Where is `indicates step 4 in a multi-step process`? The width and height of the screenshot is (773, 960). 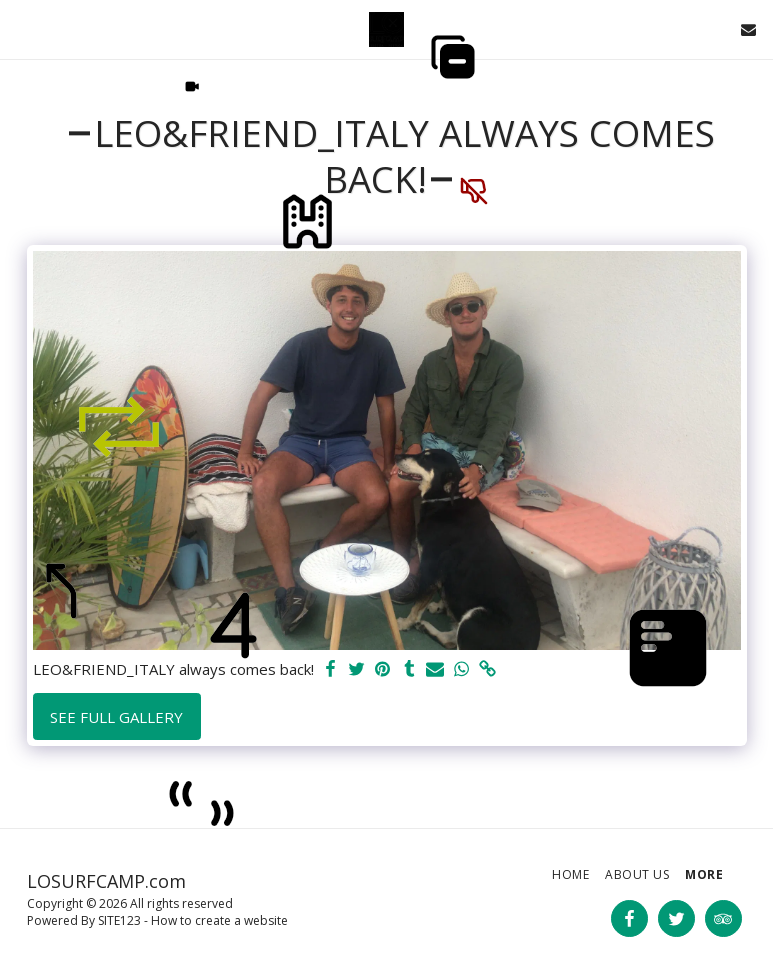
indicates step 4 in a multi-step process is located at coordinates (233, 623).